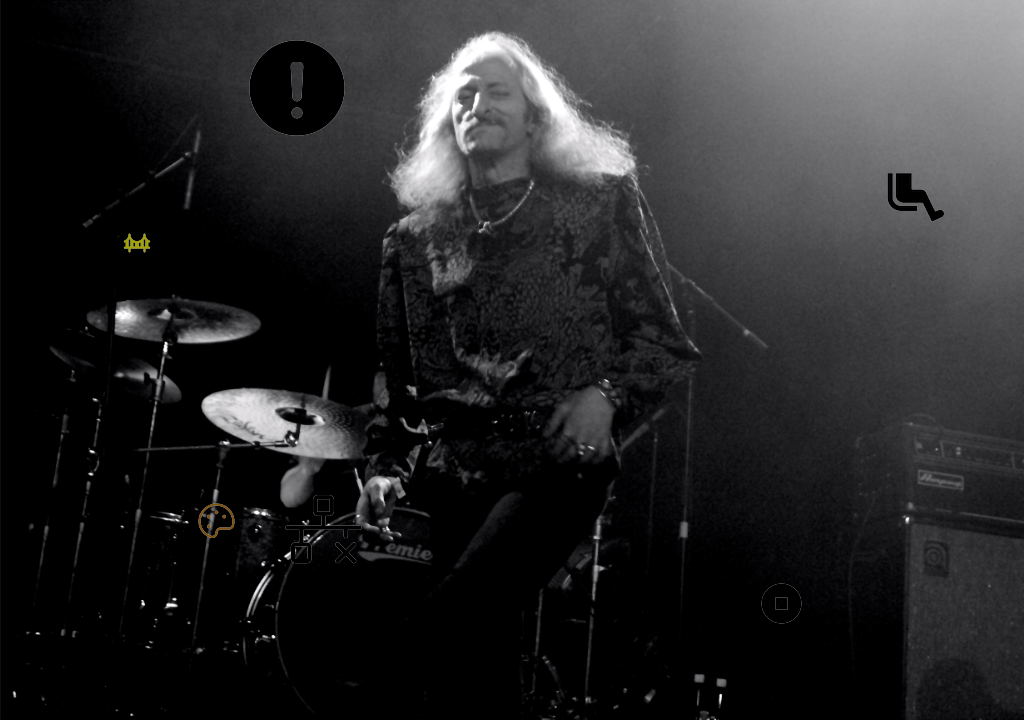  What do you see at coordinates (781, 603) in the screenshot?
I see `stop media playback` at bounding box center [781, 603].